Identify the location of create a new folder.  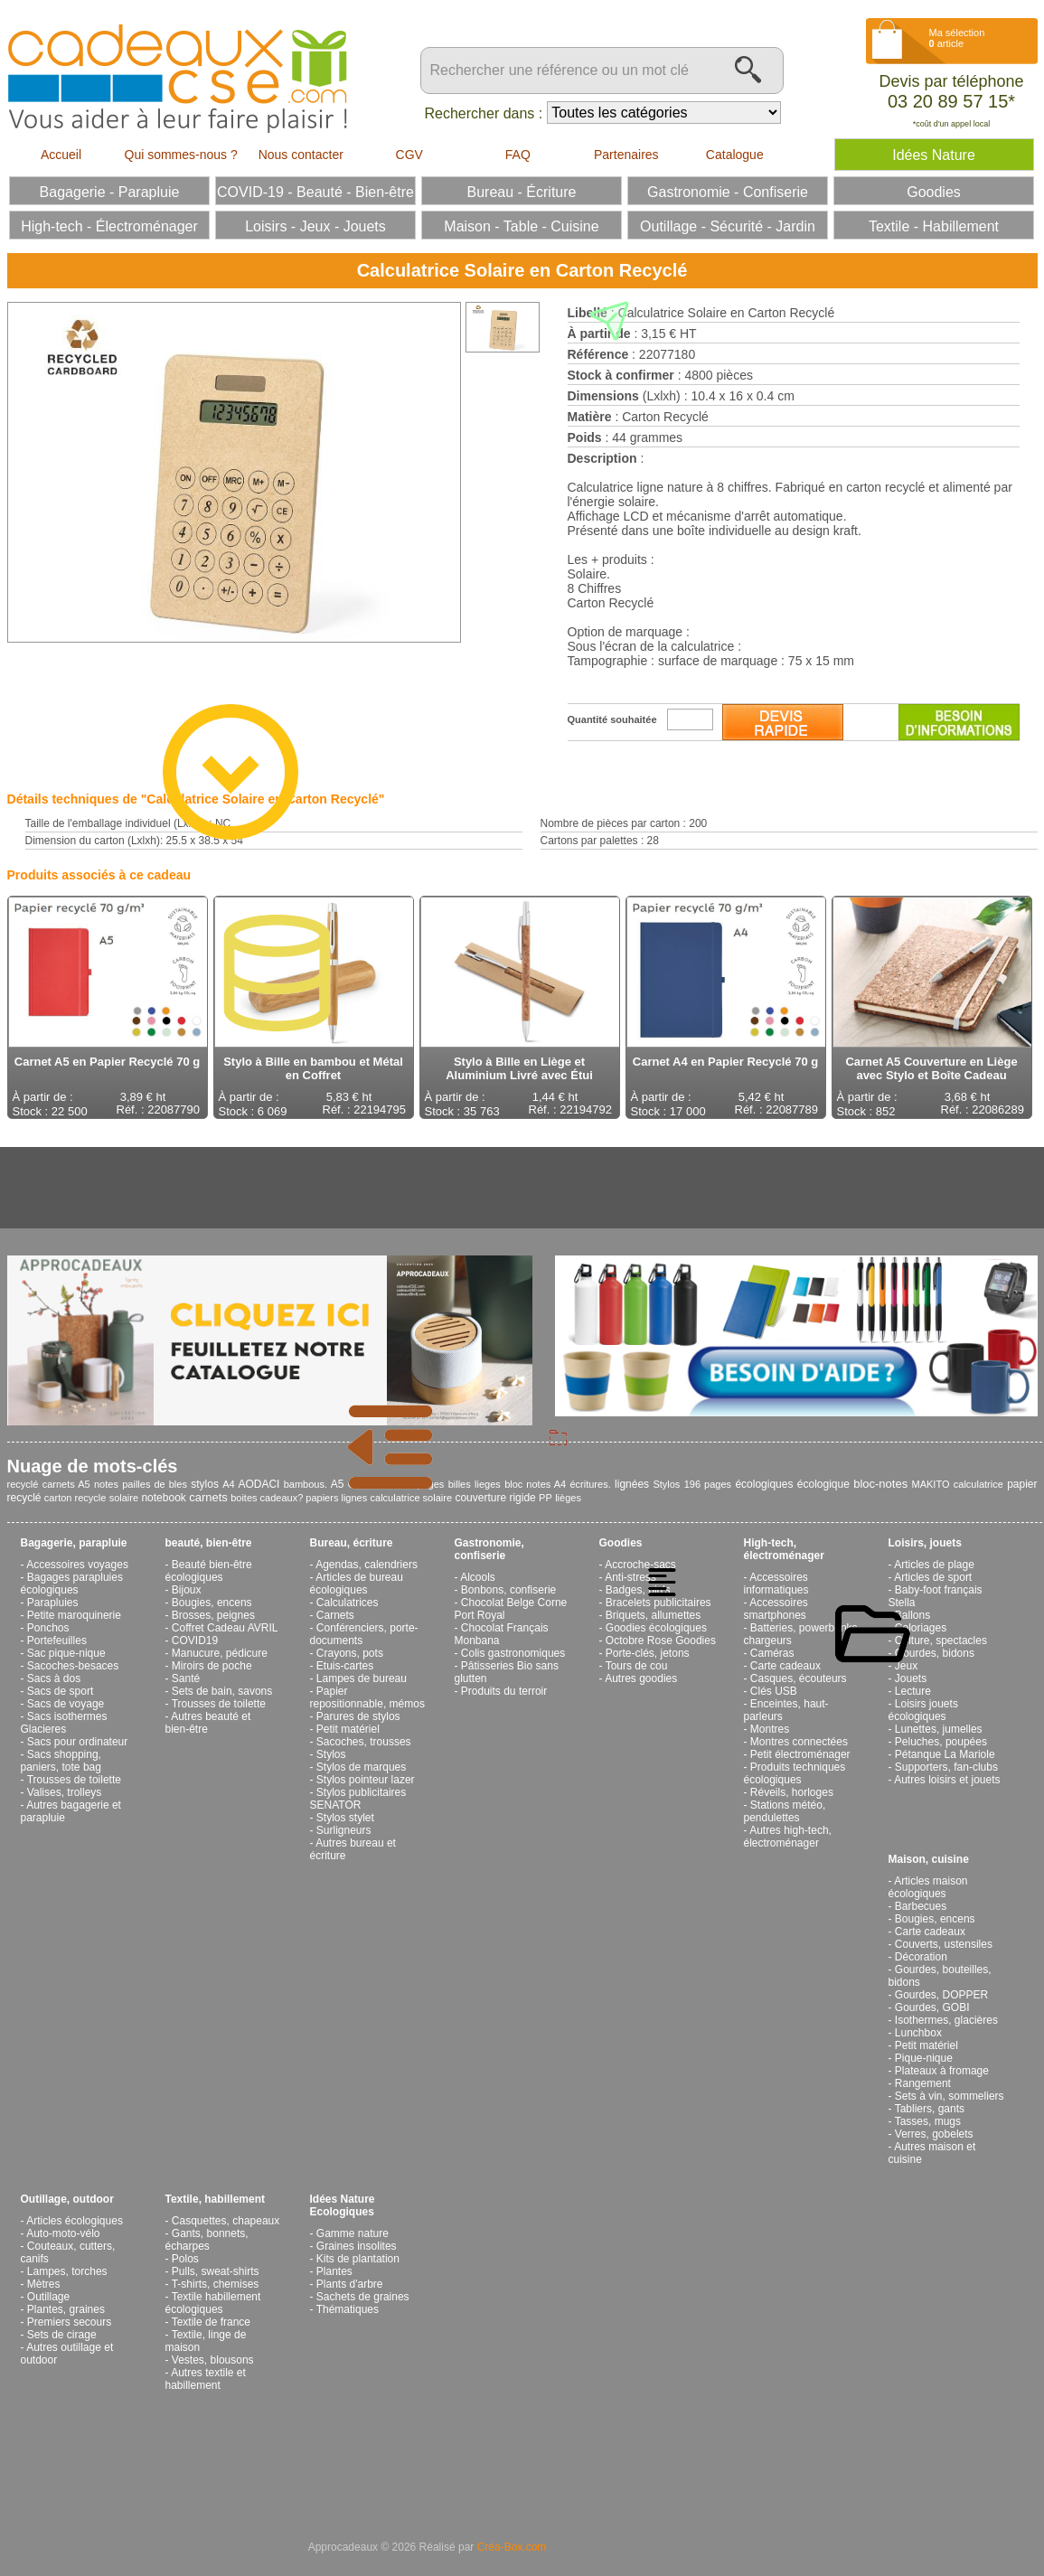
(558, 1437).